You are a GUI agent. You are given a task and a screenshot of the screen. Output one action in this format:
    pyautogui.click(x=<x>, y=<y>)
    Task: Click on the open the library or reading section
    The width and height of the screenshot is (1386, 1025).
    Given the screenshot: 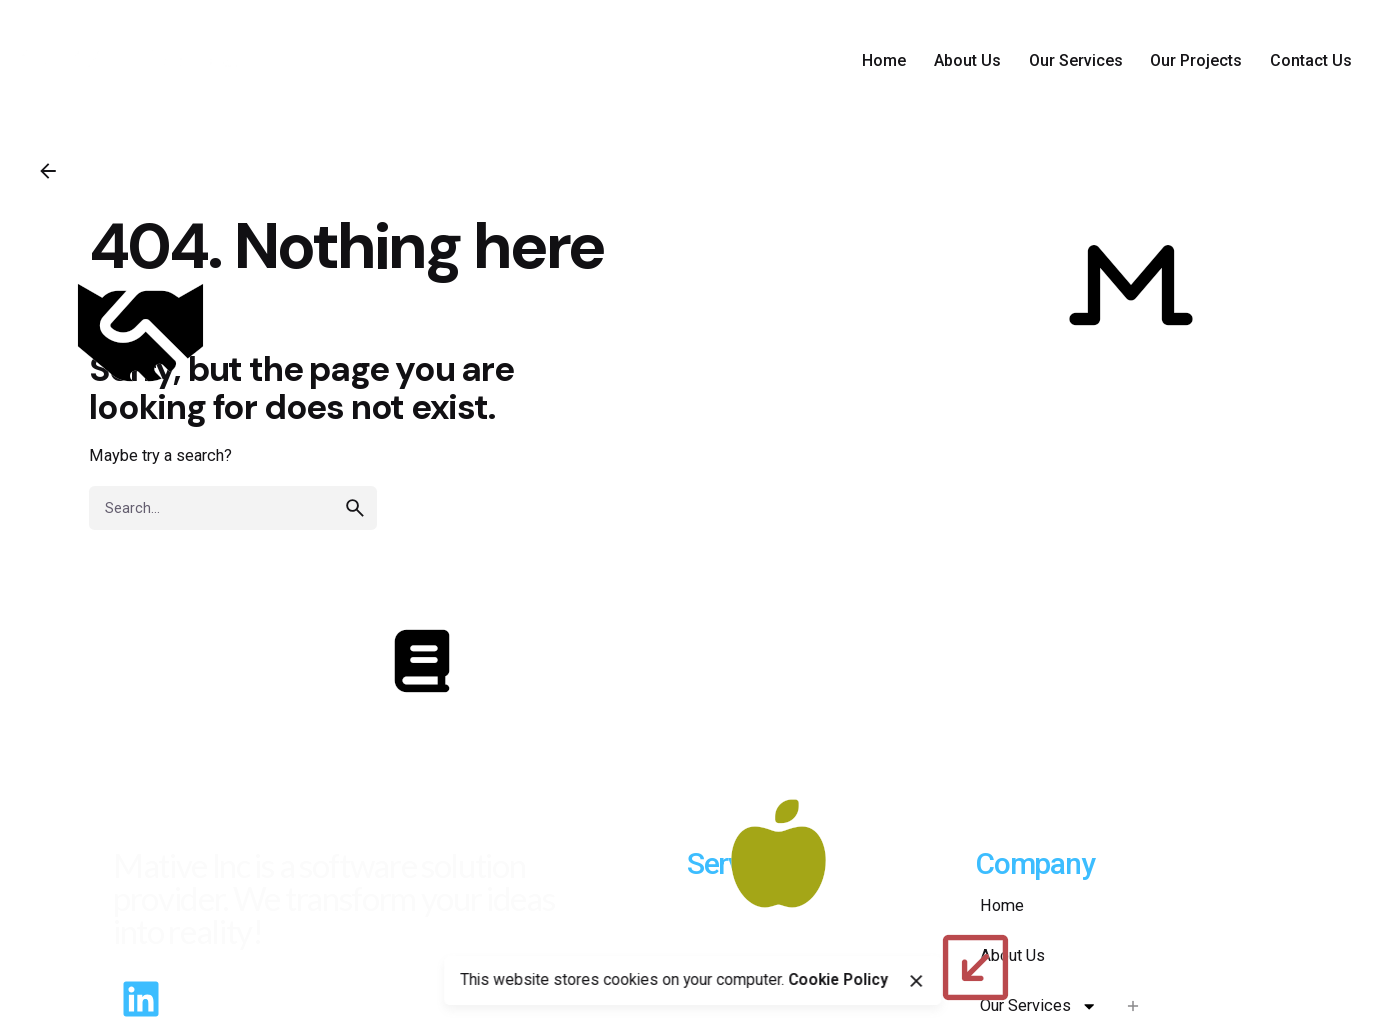 What is the action you would take?
    pyautogui.click(x=422, y=661)
    